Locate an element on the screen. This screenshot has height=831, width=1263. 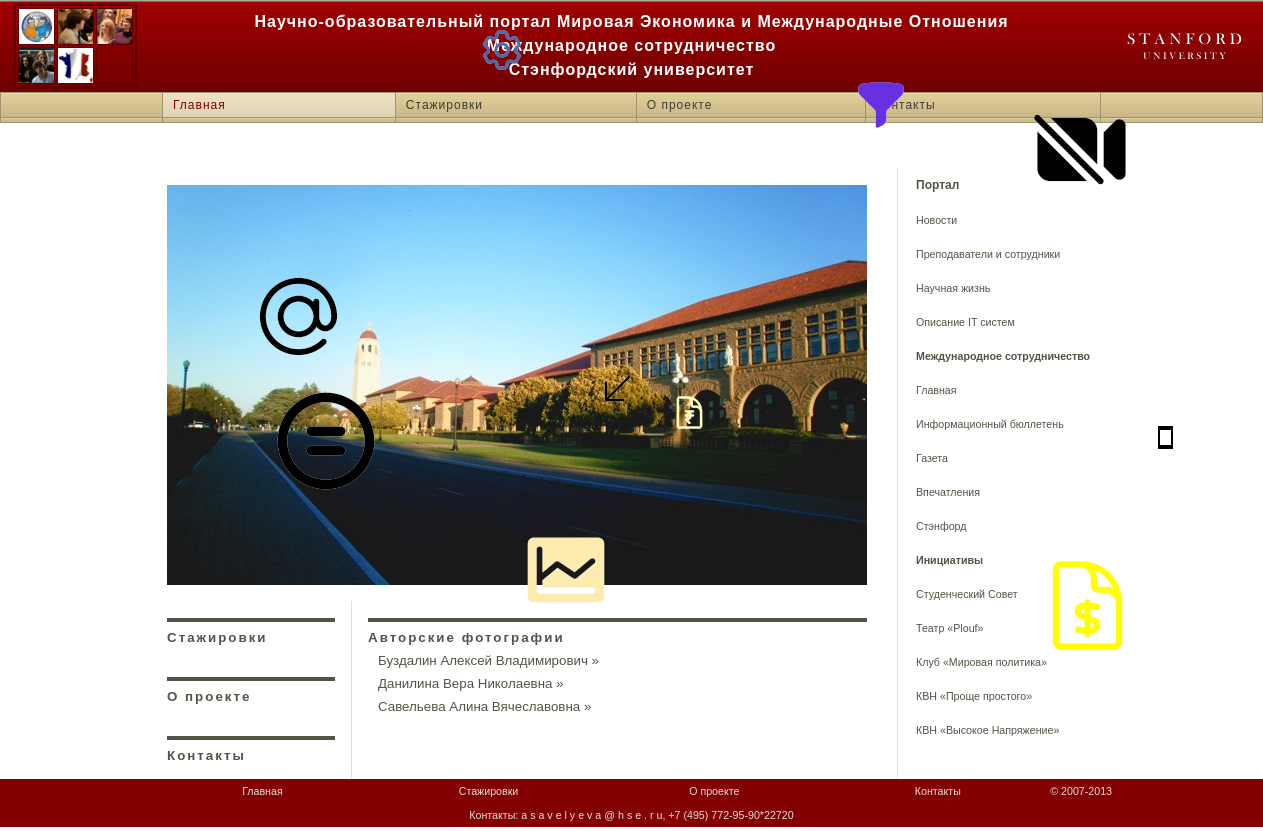
navigate to the bottom-left or previous item is located at coordinates (617, 388).